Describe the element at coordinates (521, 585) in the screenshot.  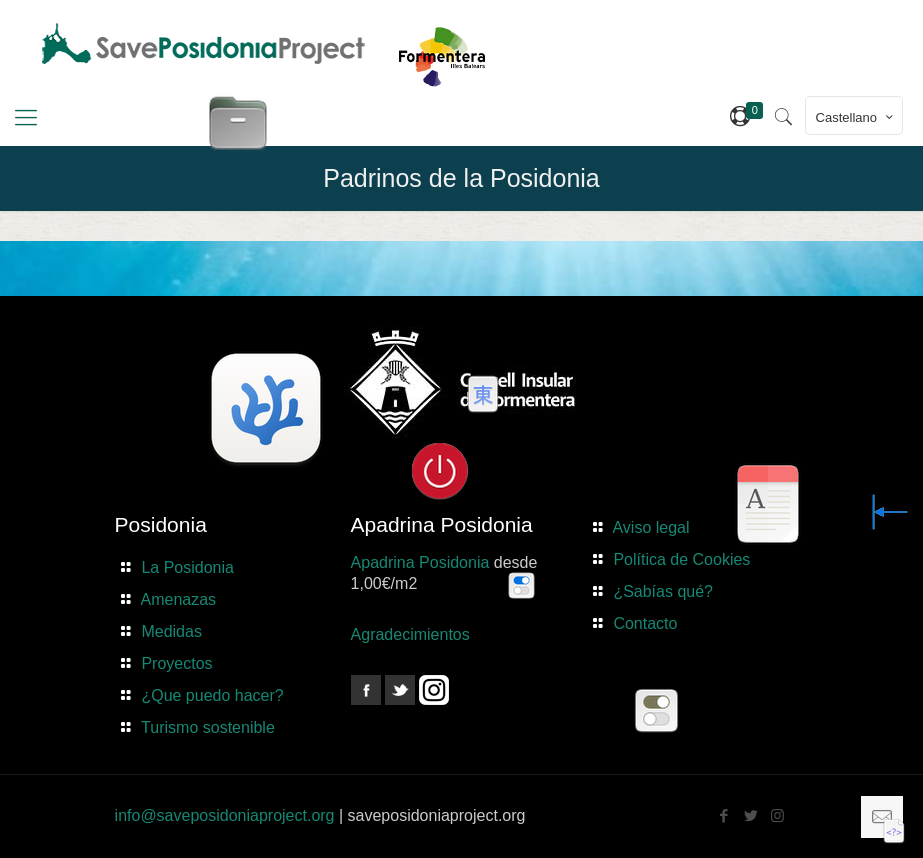
I see `open system tweaks or settings customization` at that location.